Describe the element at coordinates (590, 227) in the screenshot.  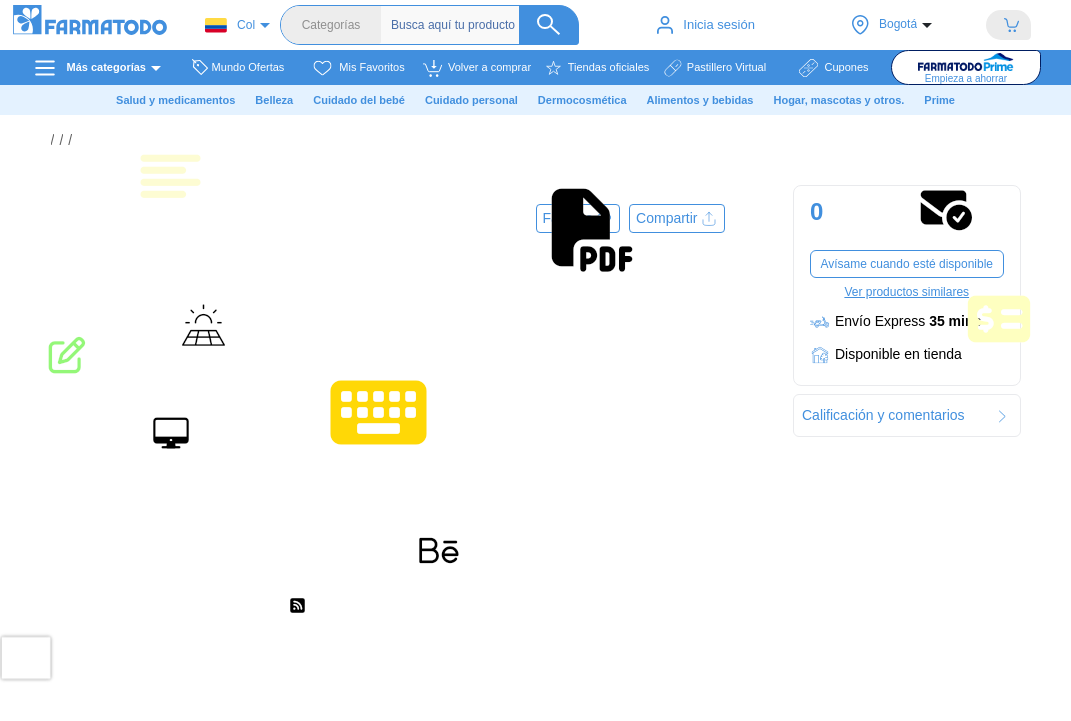
I see `view or open a PDF document` at that location.